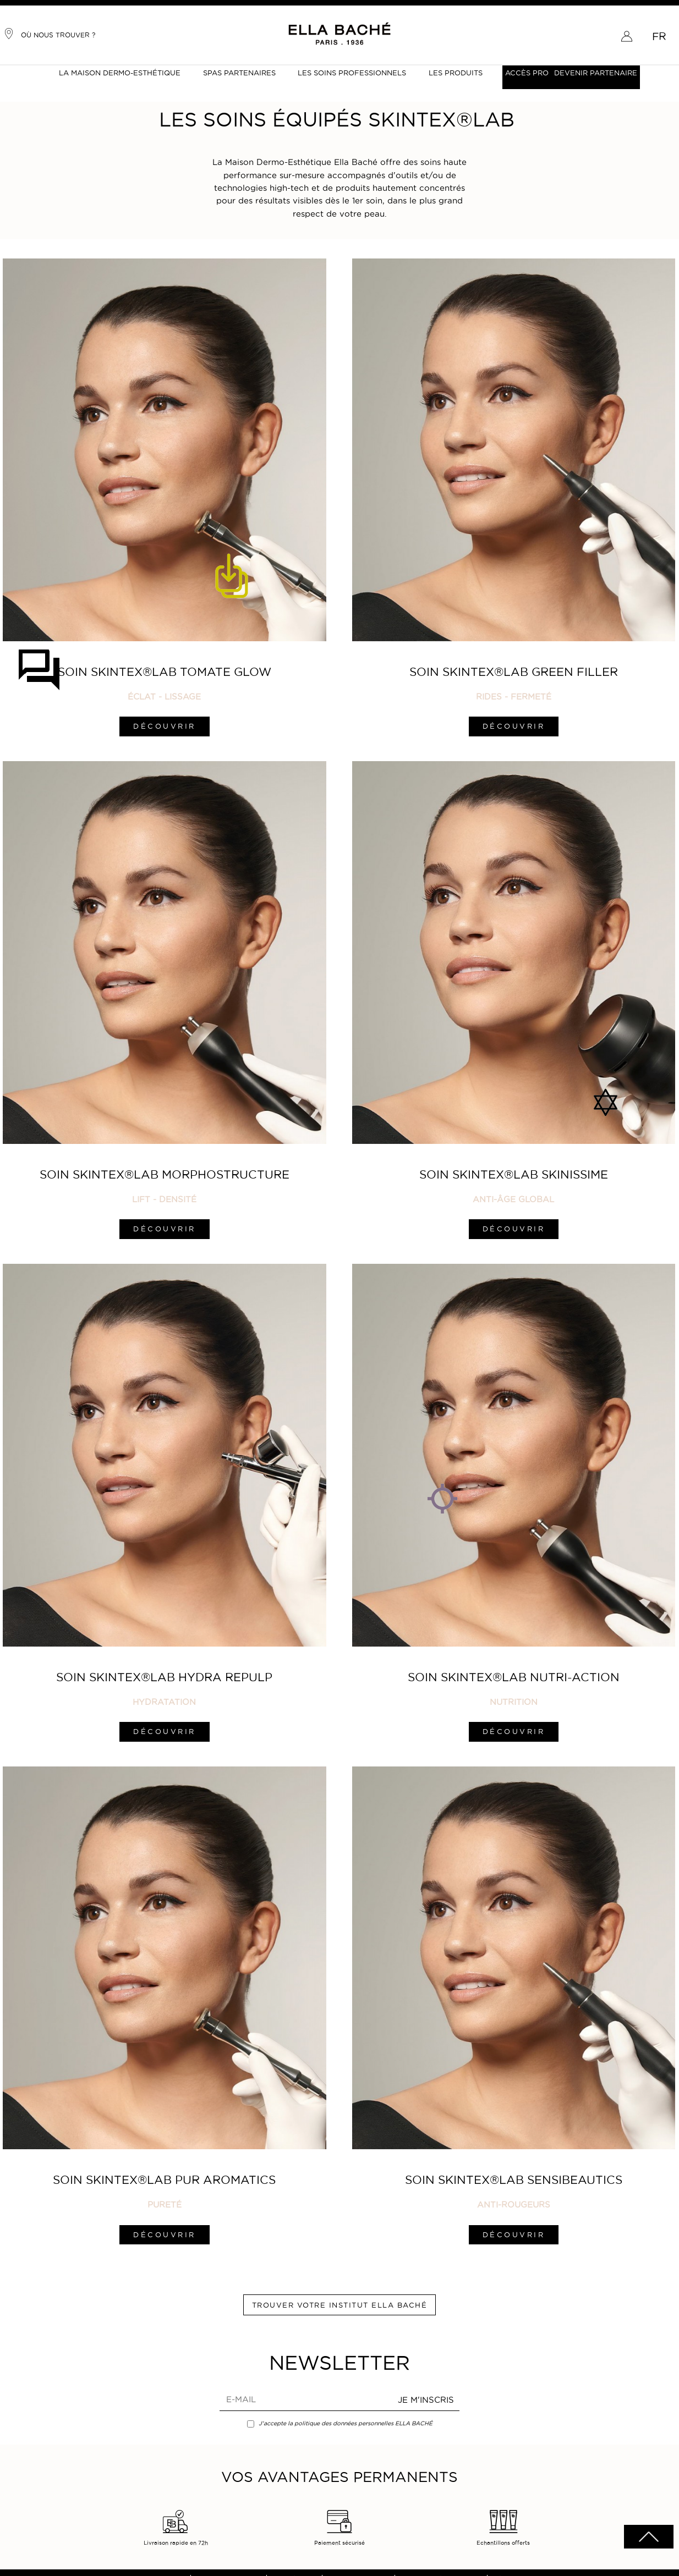 The width and height of the screenshot is (679, 2576). Describe the element at coordinates (39, 670) in the screenshot. I see `open discussion forum or community chat` at that location.